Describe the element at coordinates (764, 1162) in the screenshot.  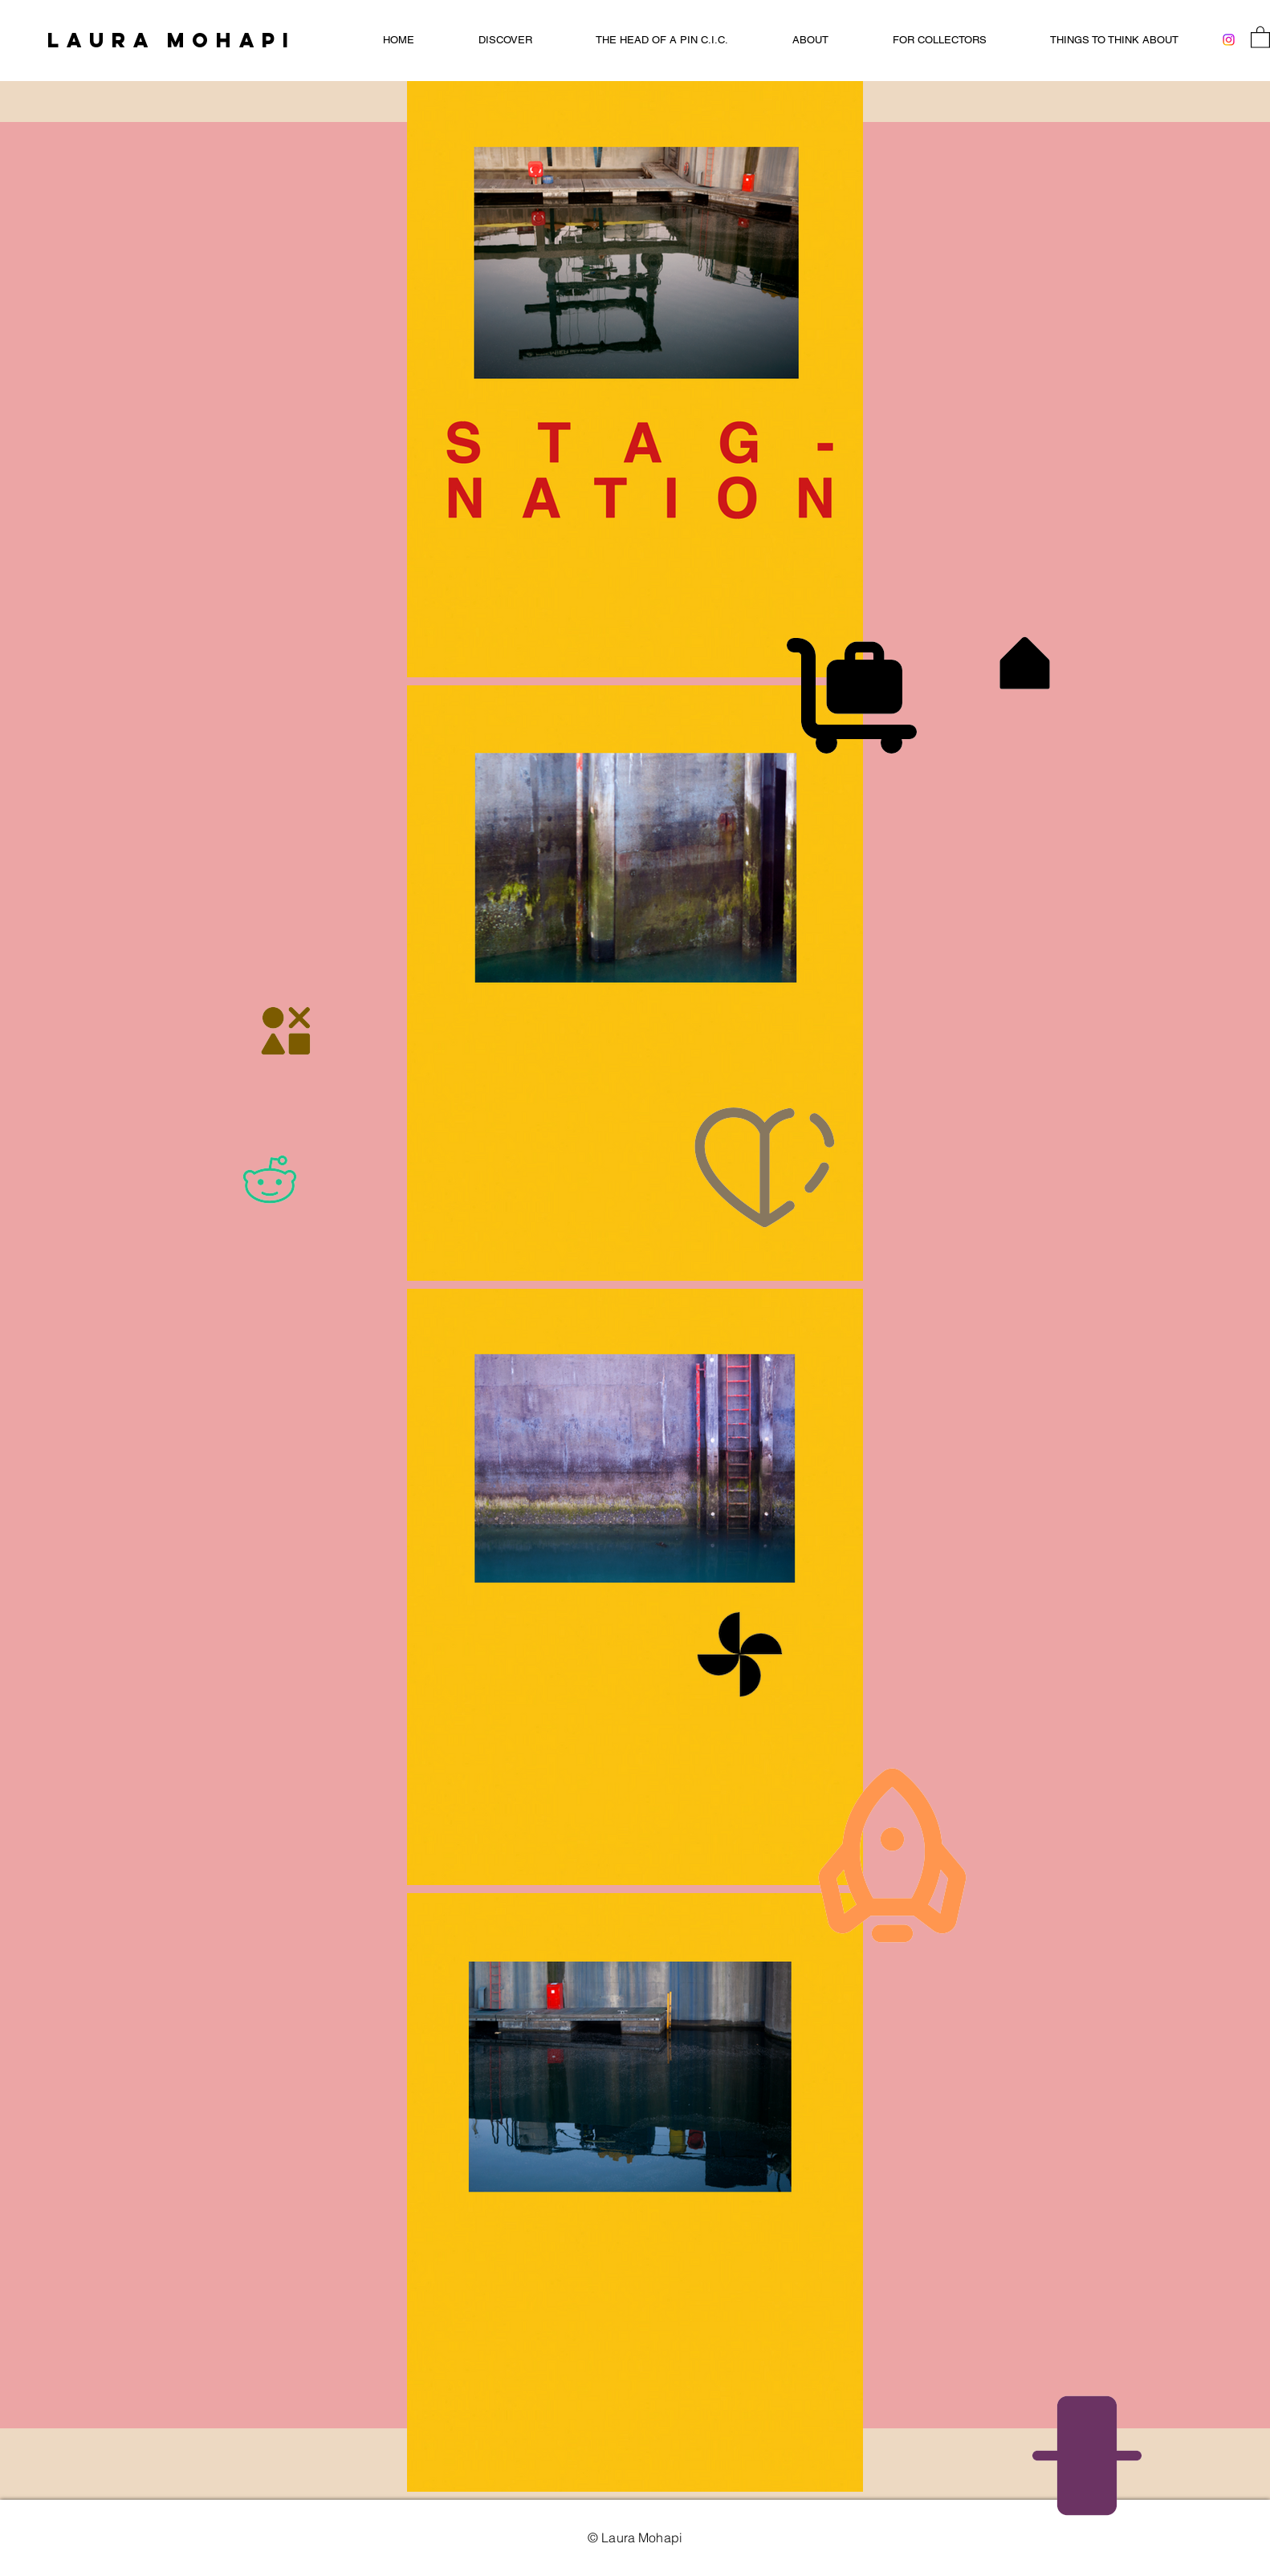
I see `indicates partial like or favorite status` at that location.